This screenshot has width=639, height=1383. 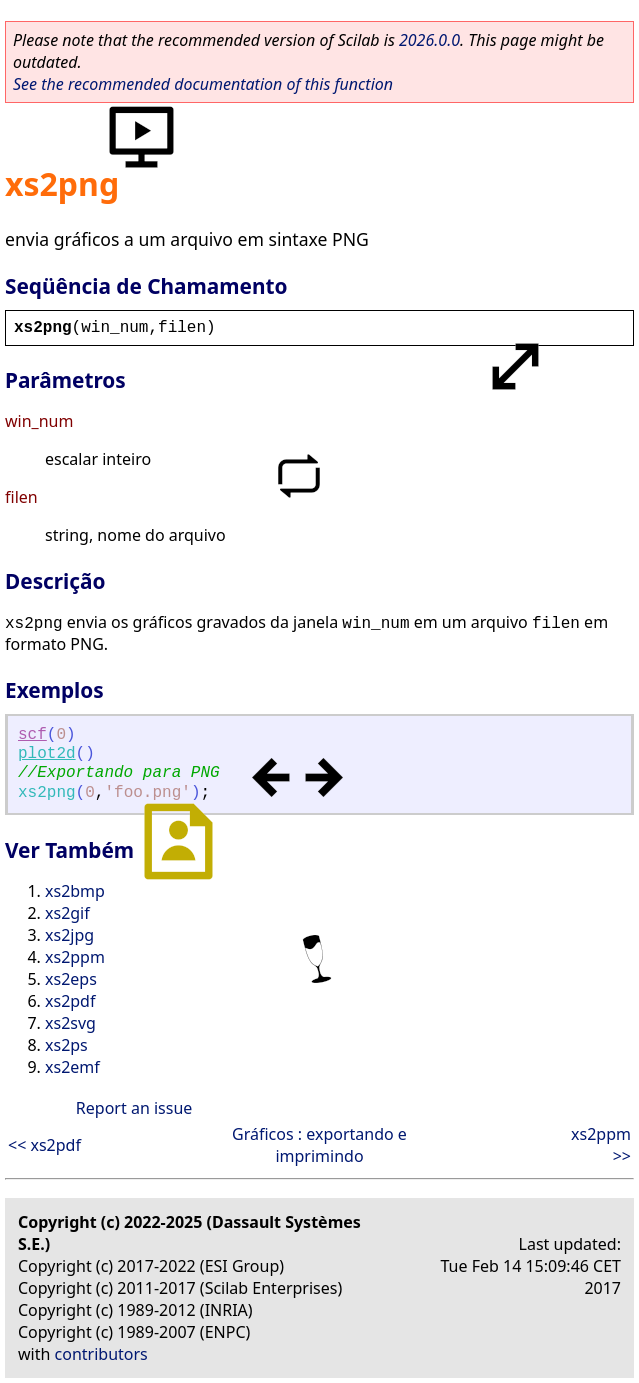 What do you see at coordinates (297, 777) in the screenshot?
I see `expand content horizontally` at bounding box center [297, 777].